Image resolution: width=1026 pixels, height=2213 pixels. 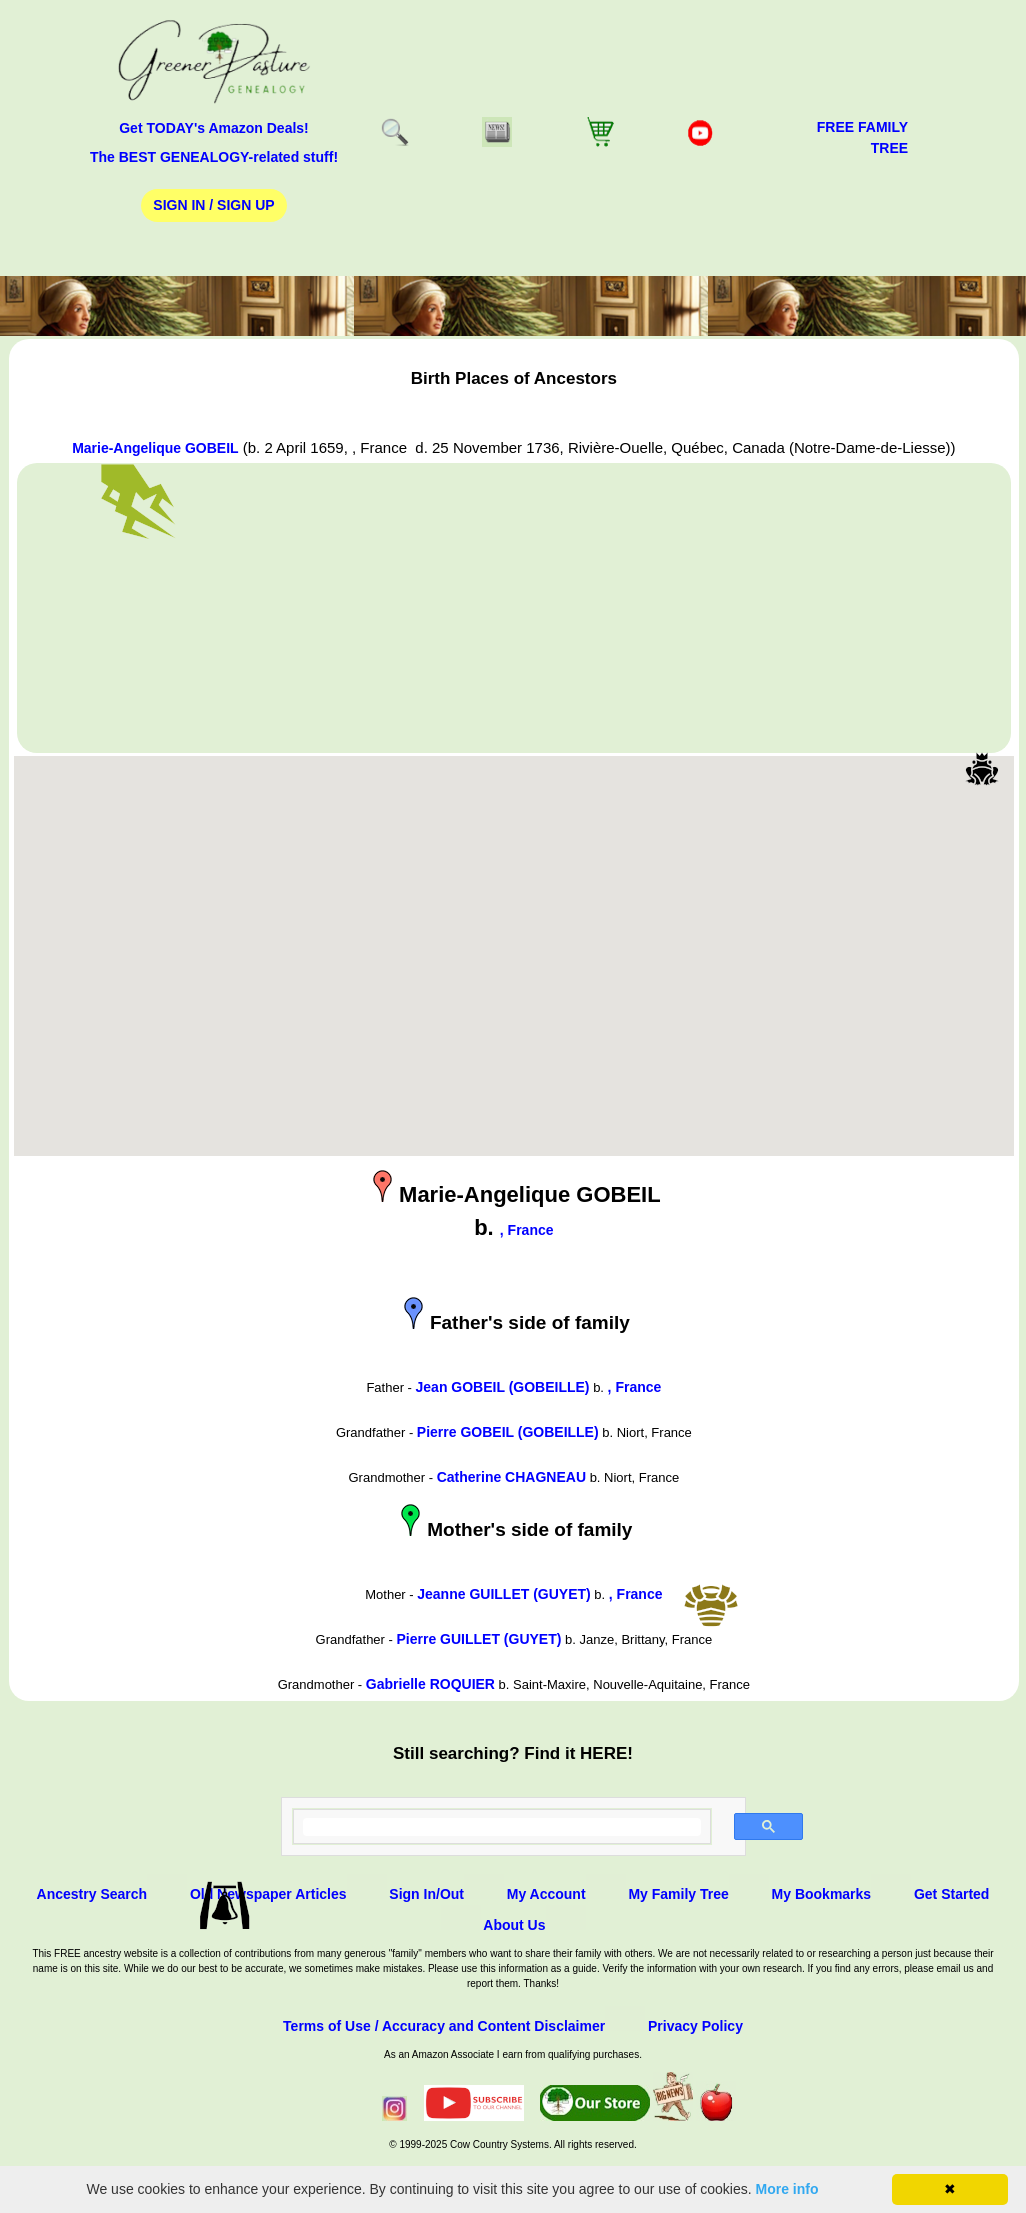 I want to click on equip body armor, so click(x=711, y=1605).